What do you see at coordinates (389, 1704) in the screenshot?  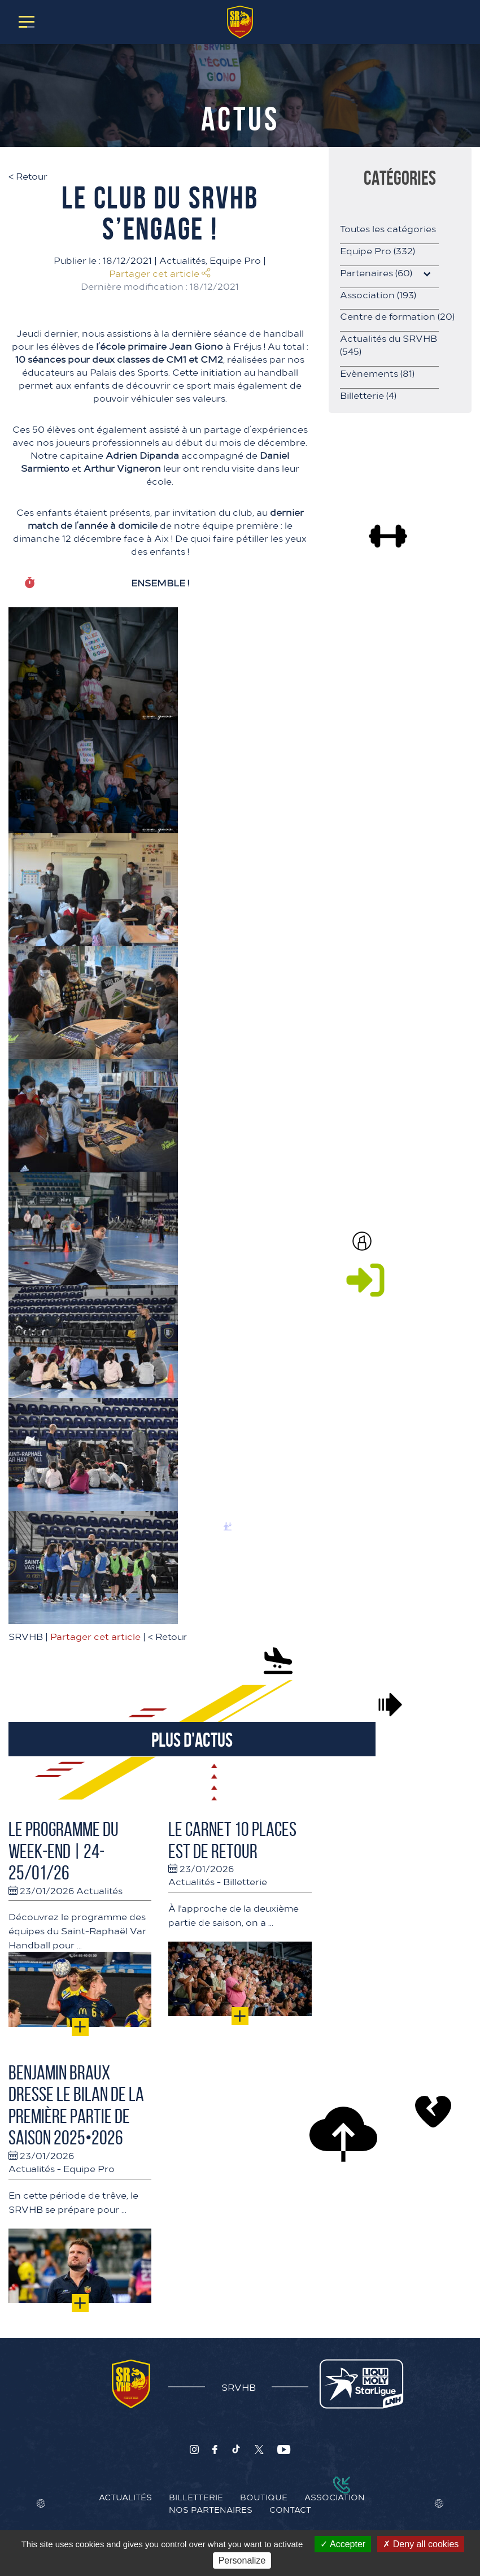 I see `skip forward or advance multiple steps` at bounding box center [389, 1704].